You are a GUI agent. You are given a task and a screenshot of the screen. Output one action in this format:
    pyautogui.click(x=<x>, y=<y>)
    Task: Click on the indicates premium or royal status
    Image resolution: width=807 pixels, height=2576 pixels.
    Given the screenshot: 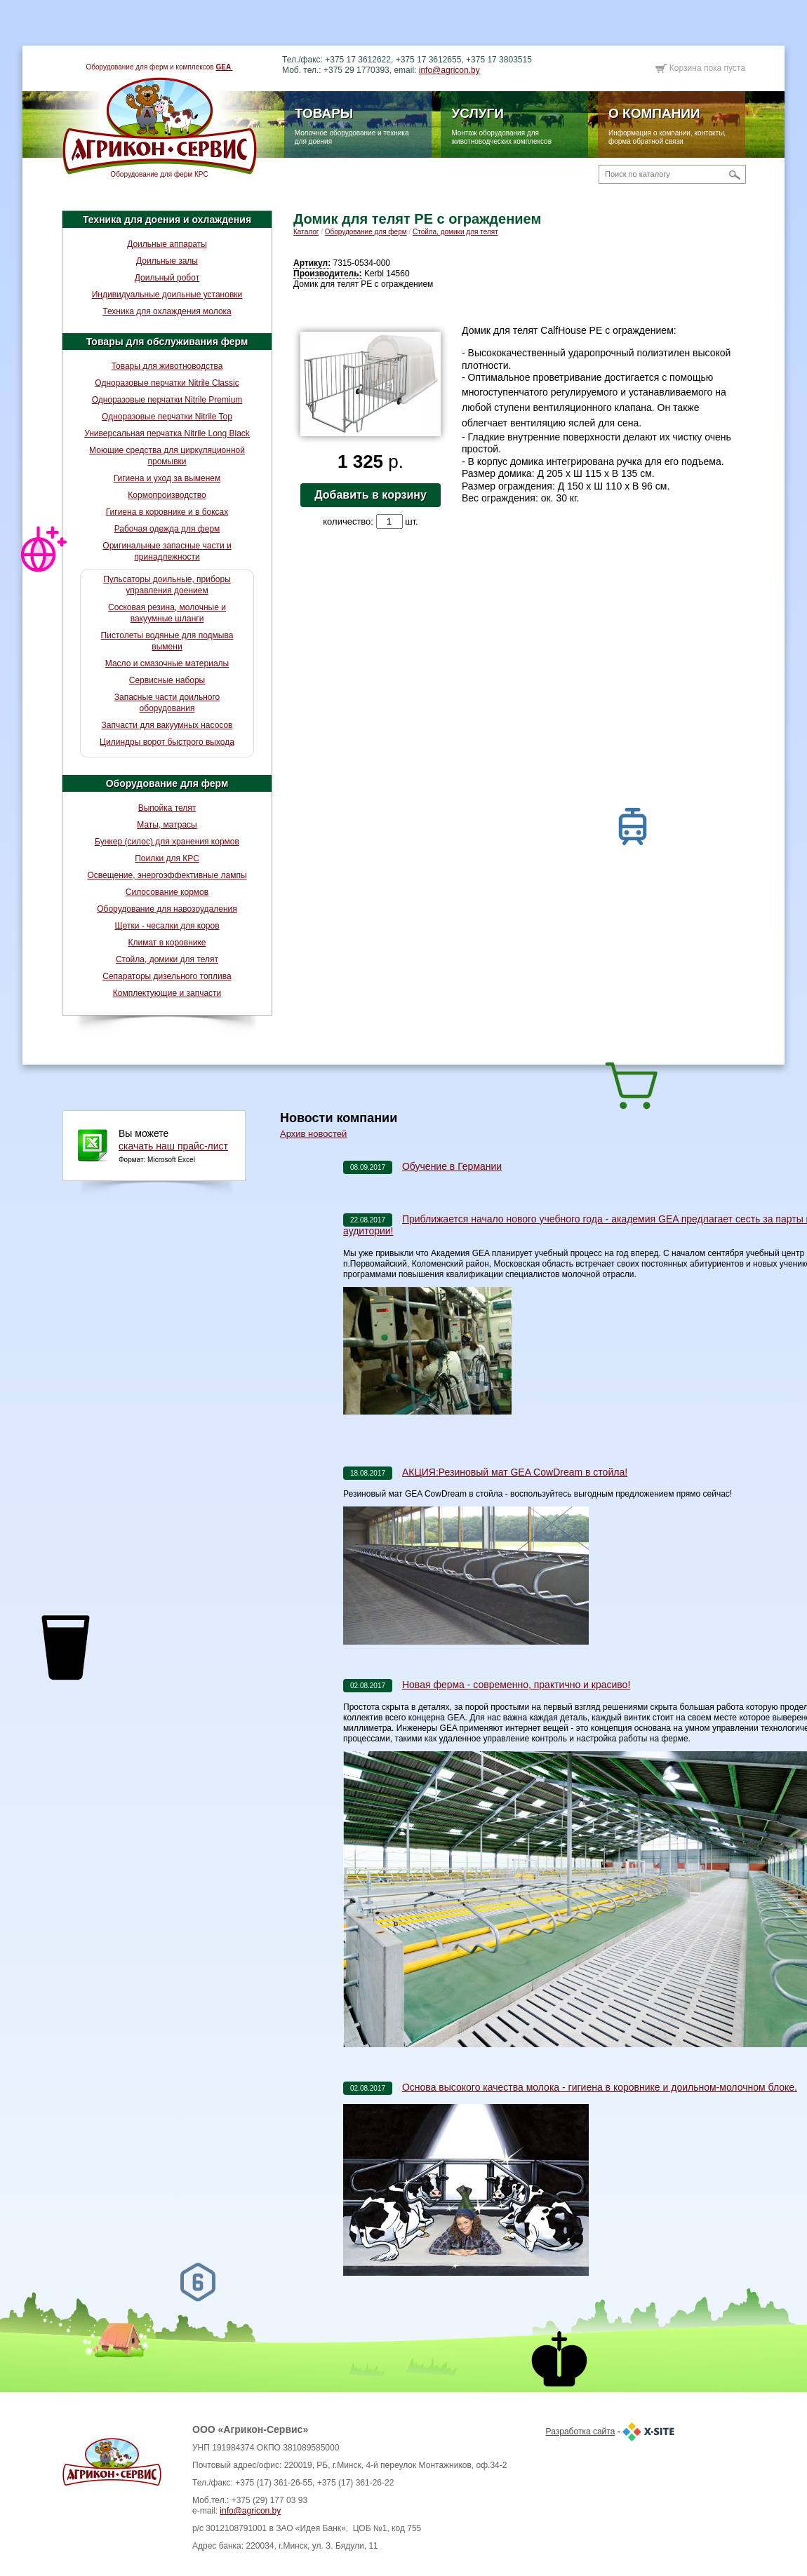 What is the action you would take?
    pyautogui.click(x=559, y=2363)
    